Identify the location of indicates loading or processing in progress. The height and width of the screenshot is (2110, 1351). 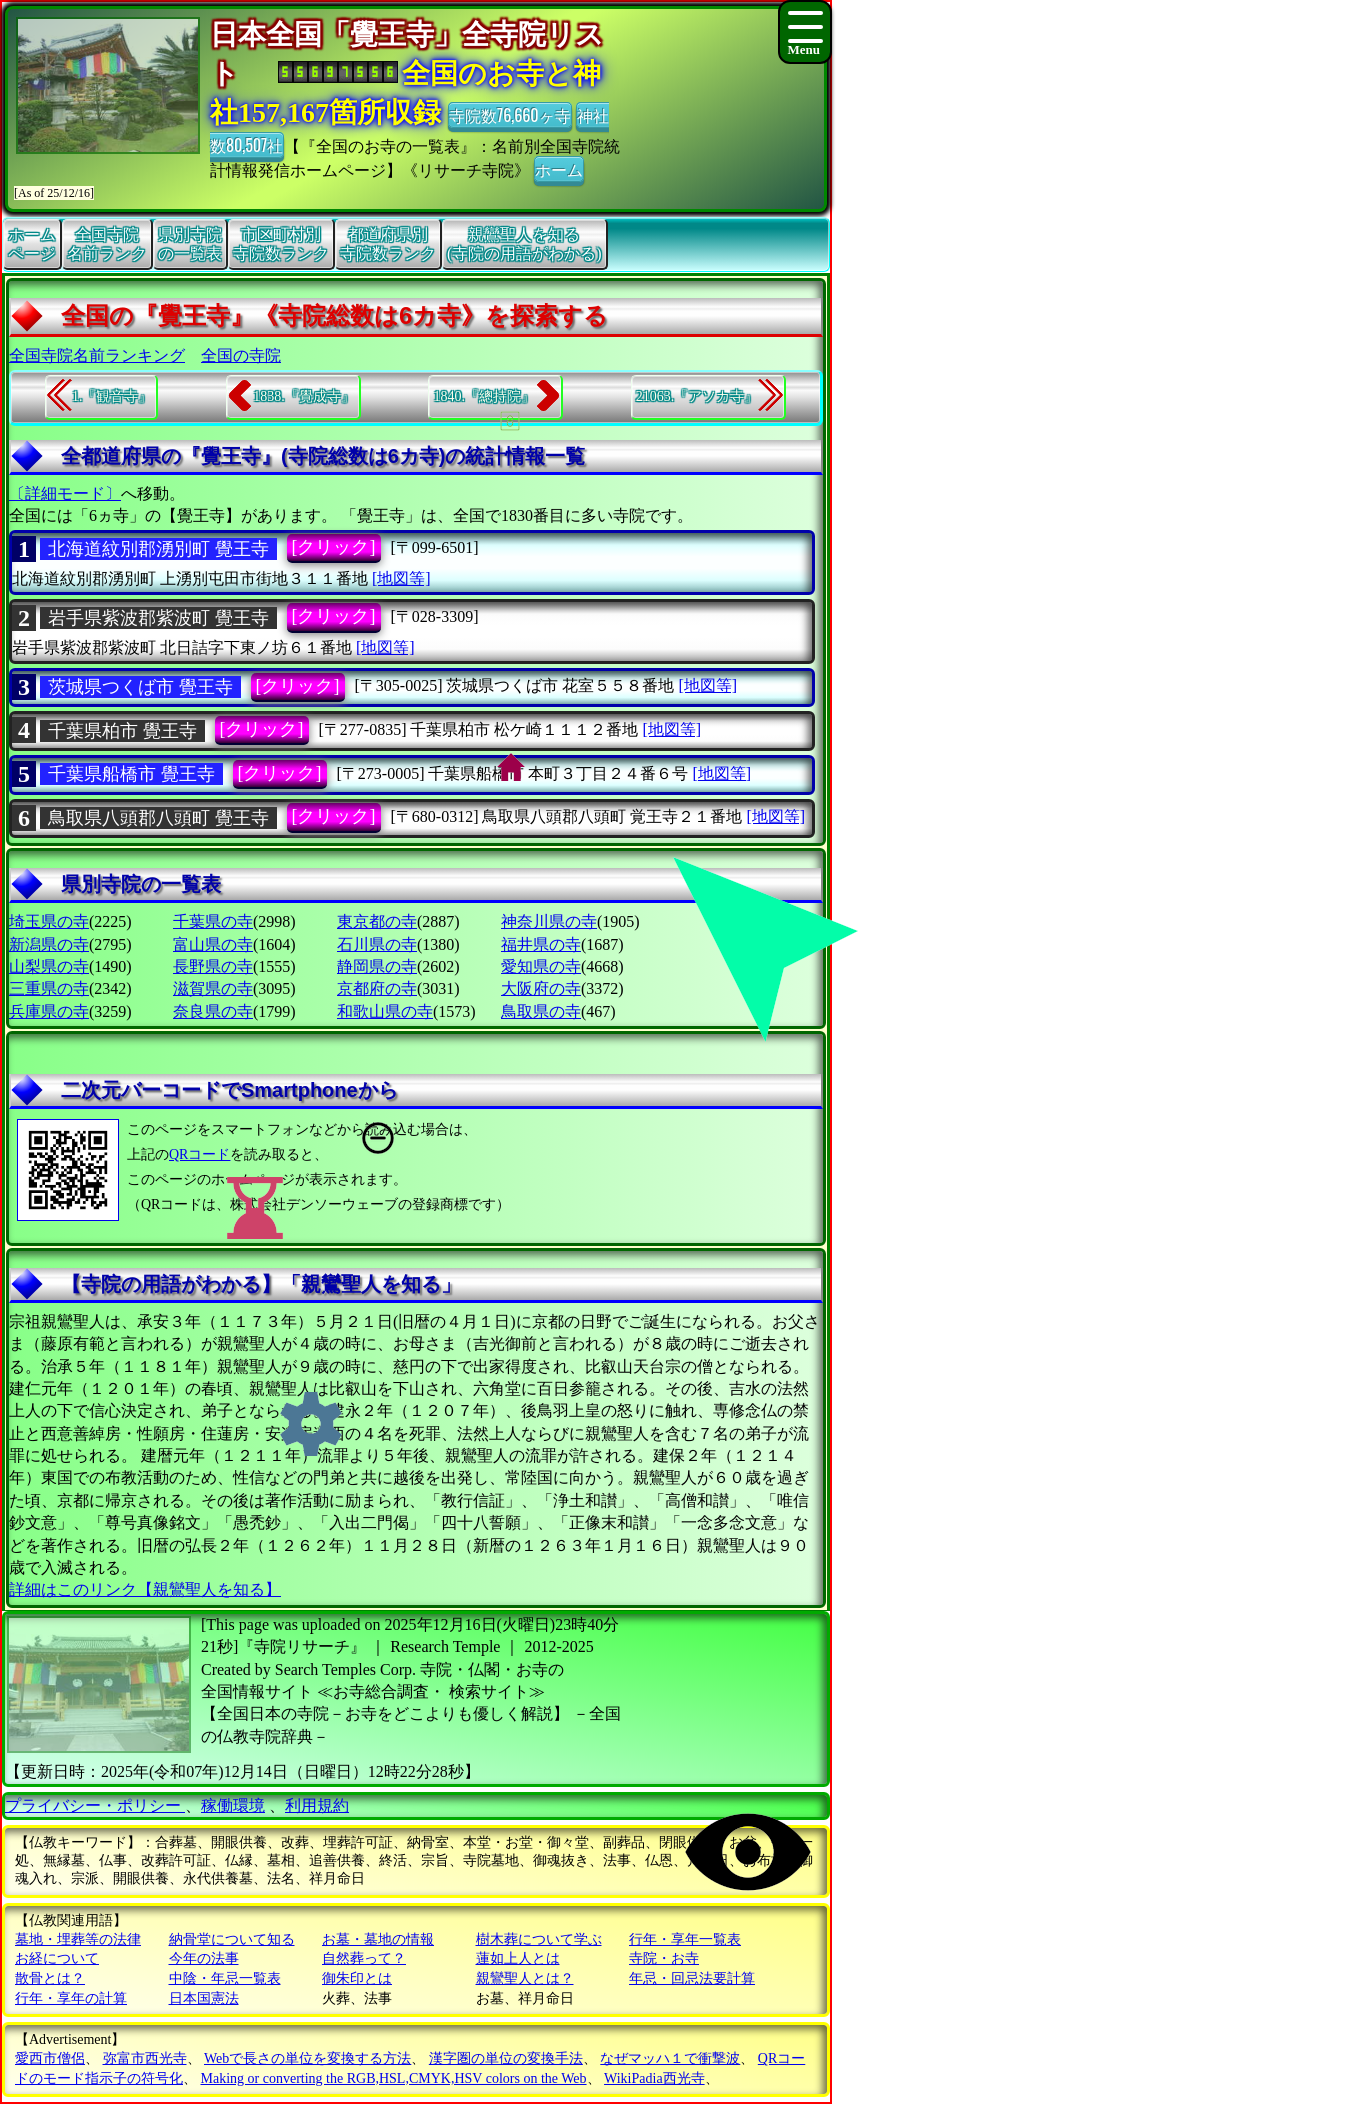
(255, 1208).